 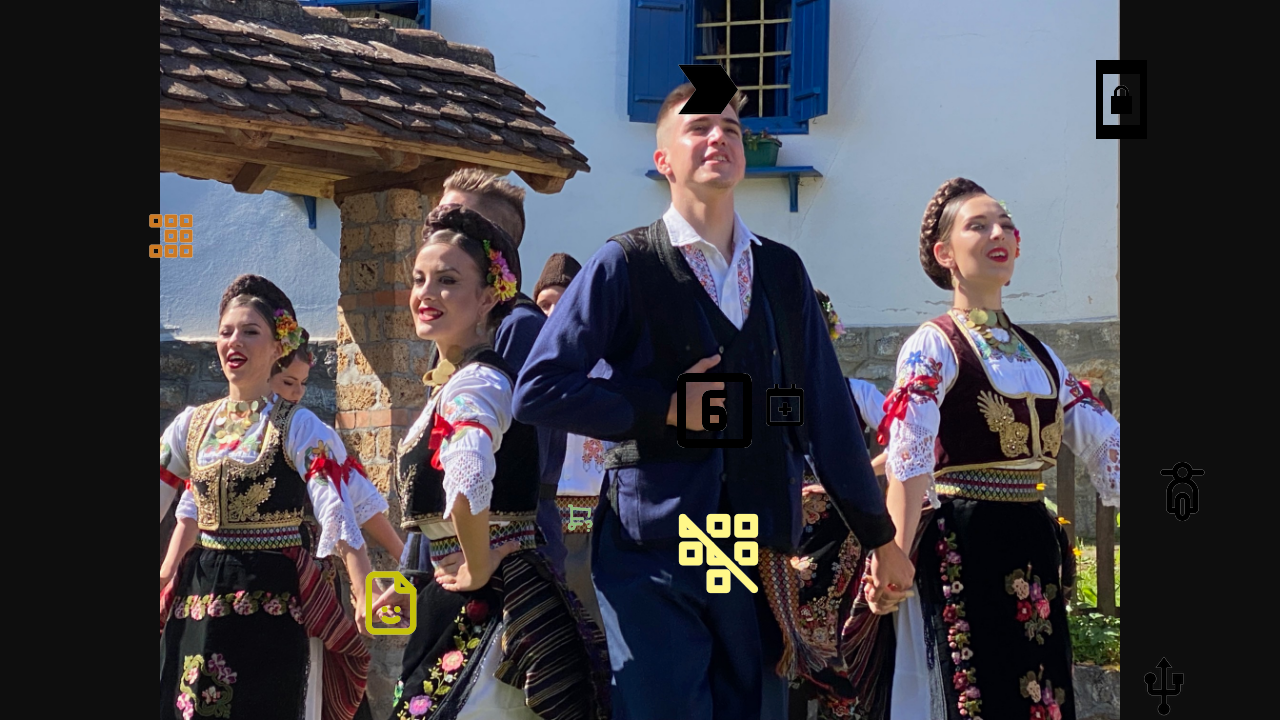 What do you see at coordinates (718, 553) in the screenshot?
I see `dialpad is currently disabled` at bounding box center [718, 553].